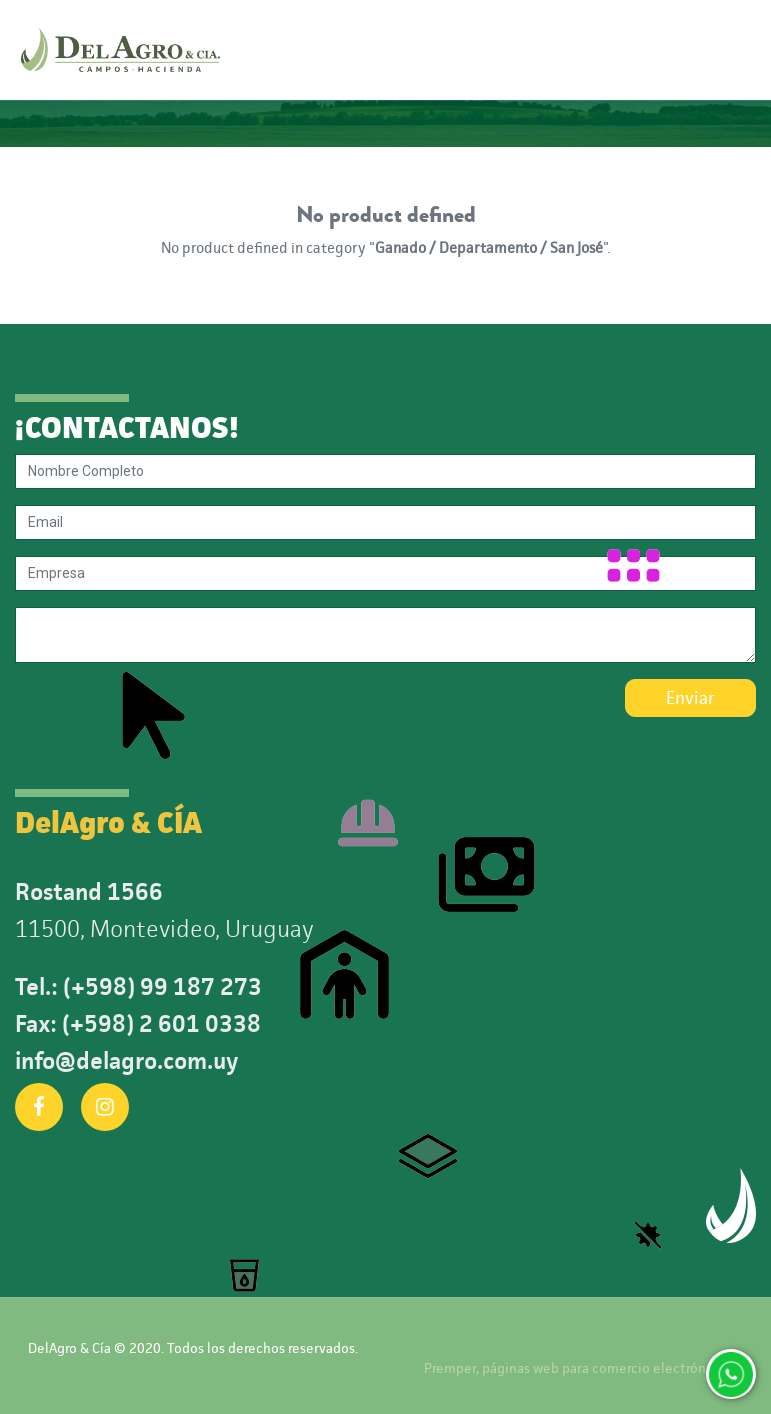 The image size is (771, 1414). Describe the element at coordinates (244, 1275) in the screenshot. I see `find nearby drink or beverage locations` at that location.